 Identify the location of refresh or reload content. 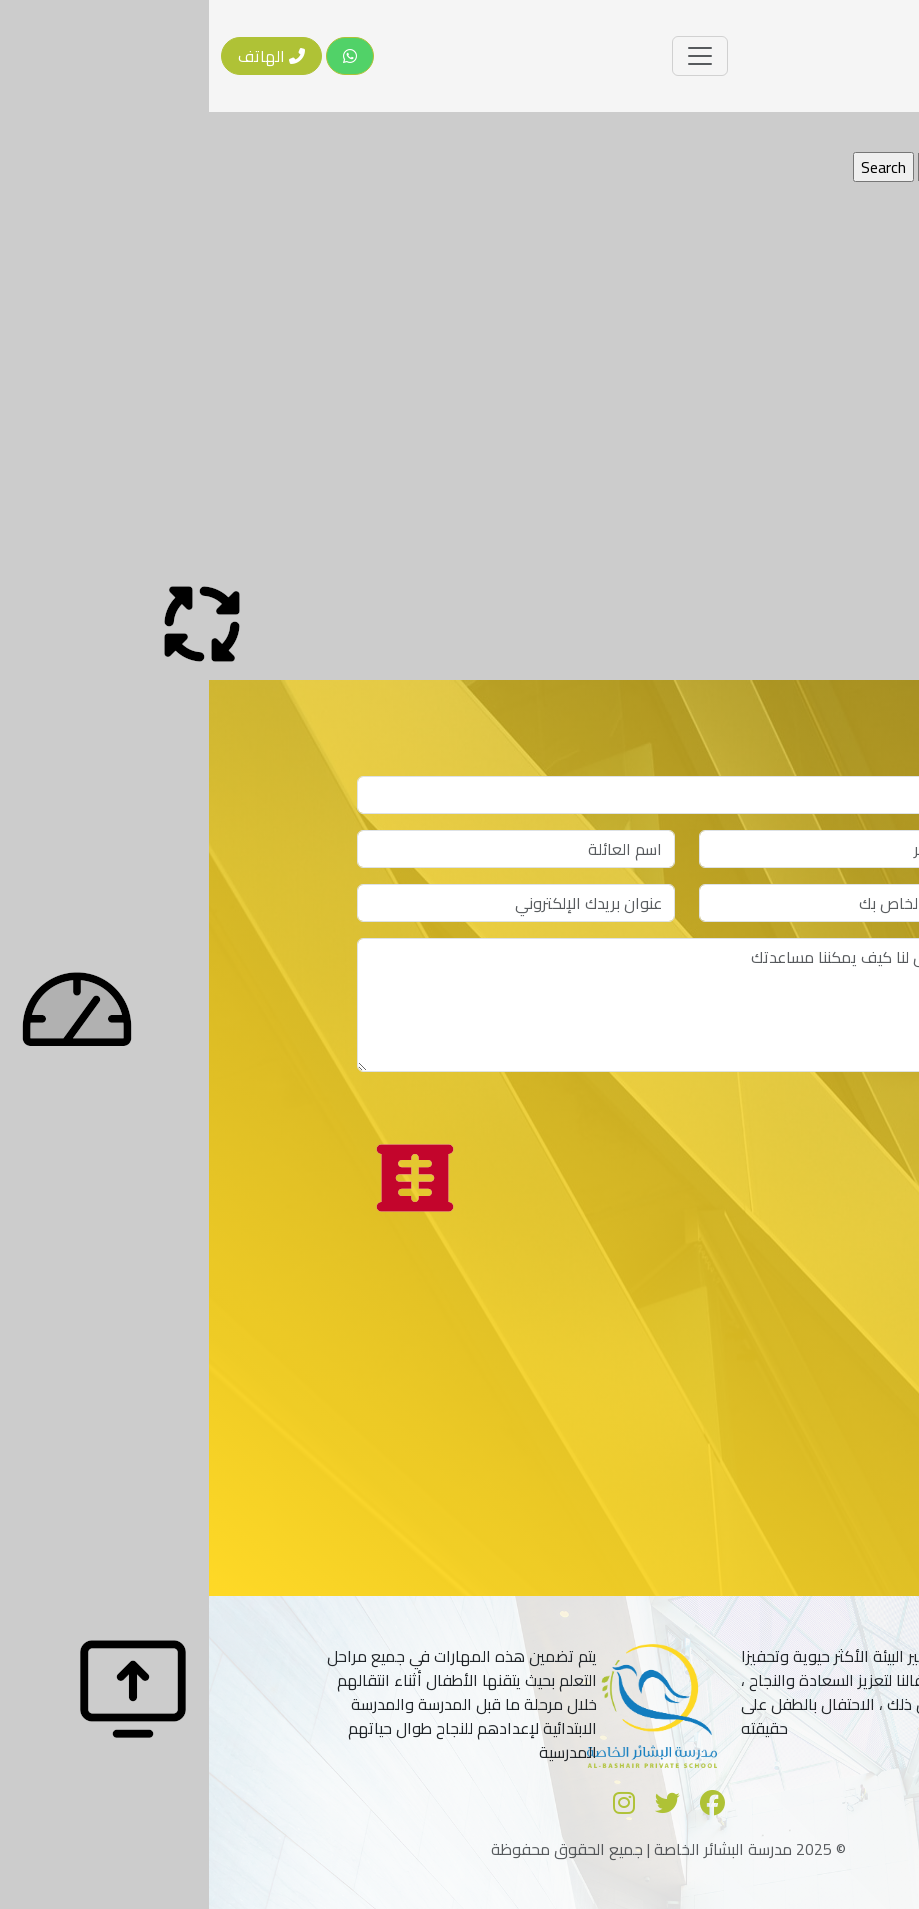
(202, 624).